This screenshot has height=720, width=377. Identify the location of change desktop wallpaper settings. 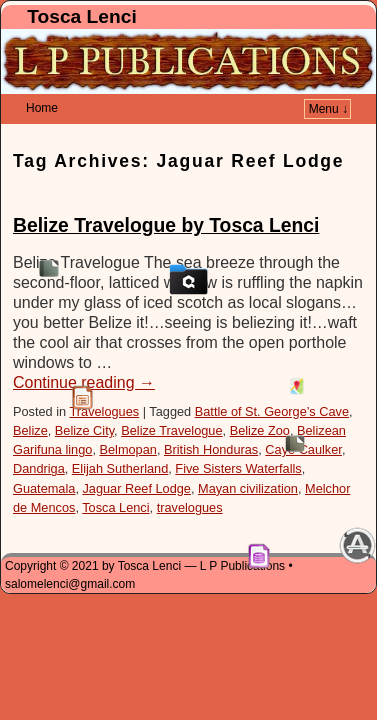
(295, 443).